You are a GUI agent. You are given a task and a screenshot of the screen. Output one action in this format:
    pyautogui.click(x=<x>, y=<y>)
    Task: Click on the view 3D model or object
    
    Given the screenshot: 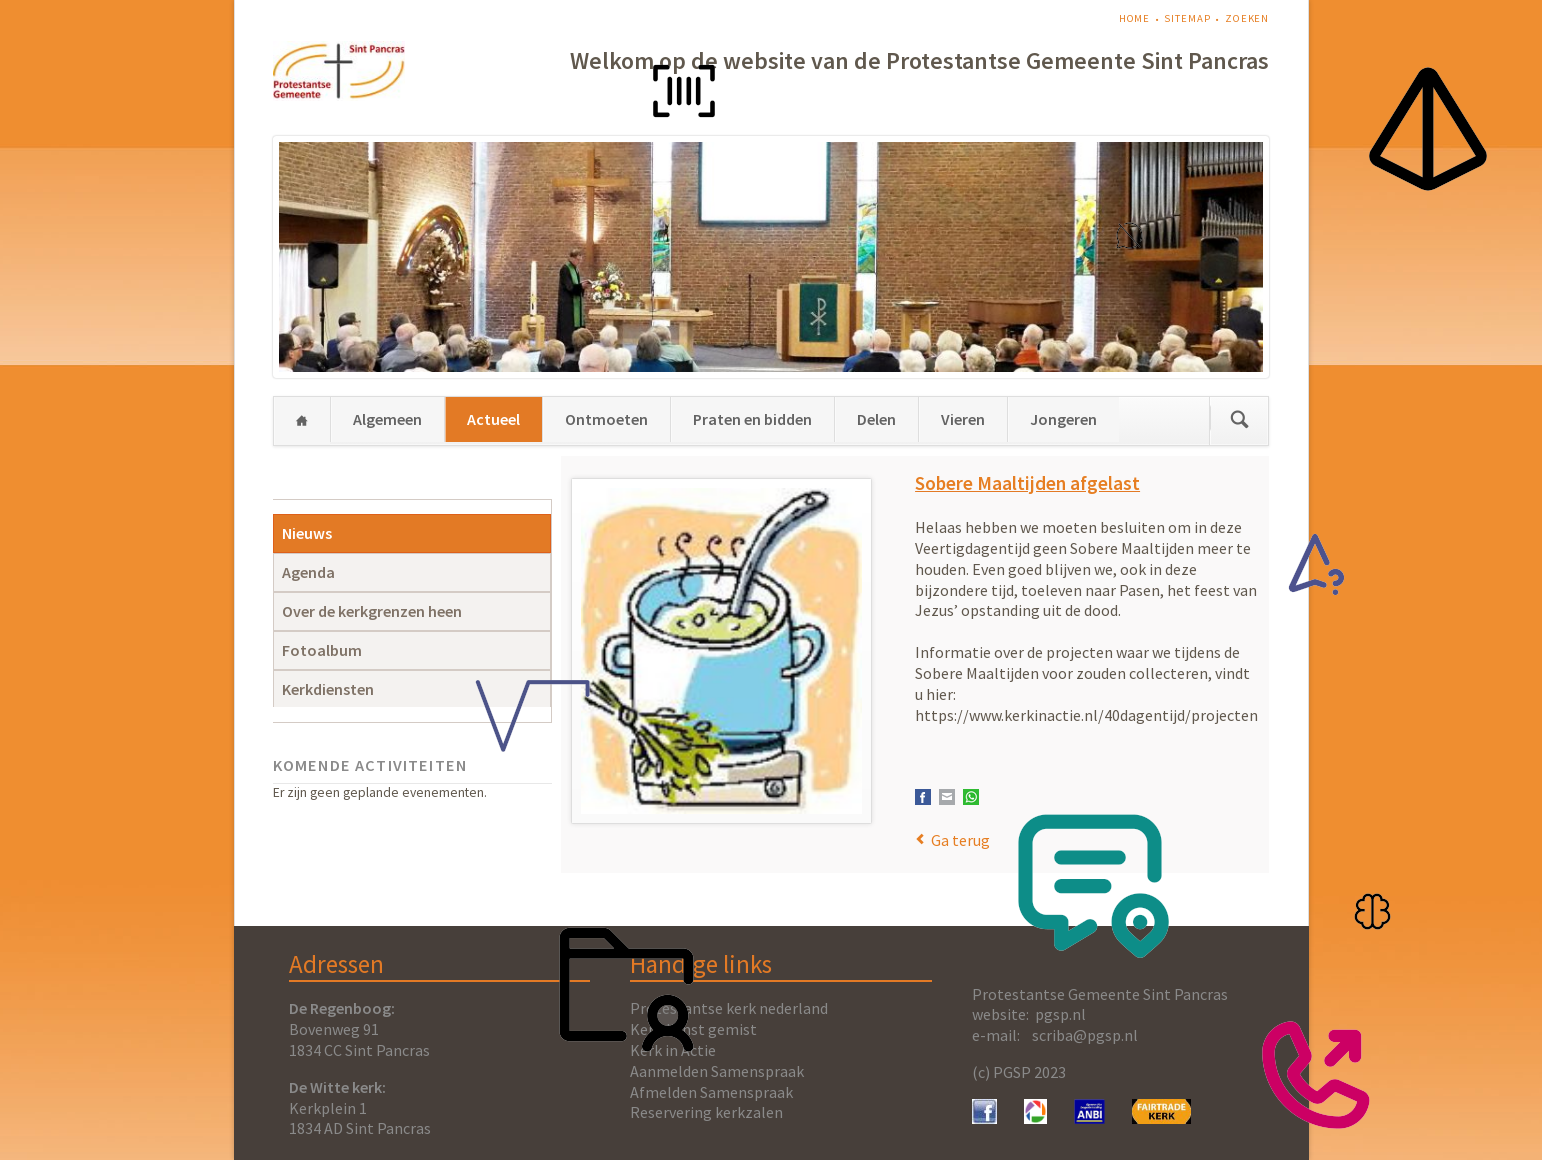 What is the action you would take?
    pyautogui.click(x=1428, y=129)
    